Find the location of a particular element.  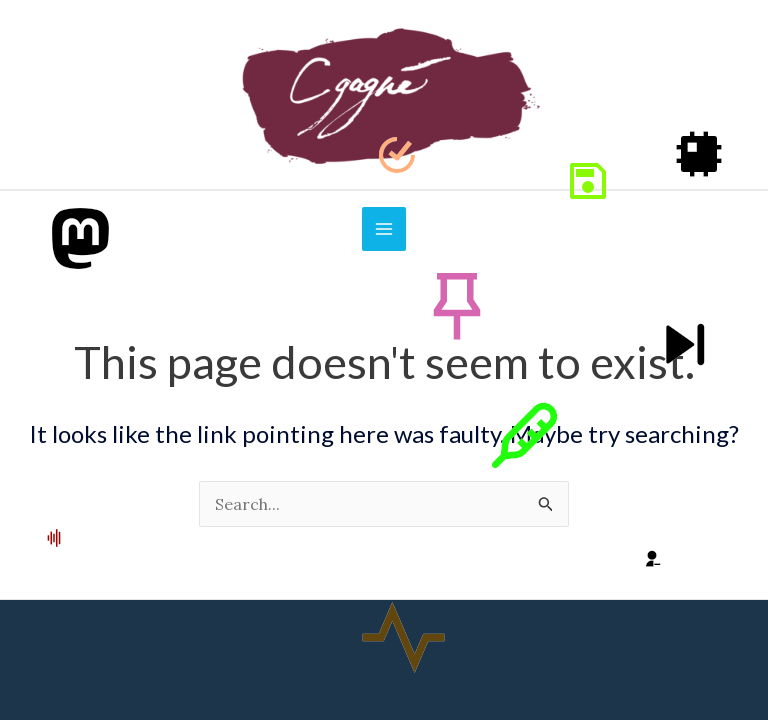

open the TickTick task management app is located at coordinates (397, 155).